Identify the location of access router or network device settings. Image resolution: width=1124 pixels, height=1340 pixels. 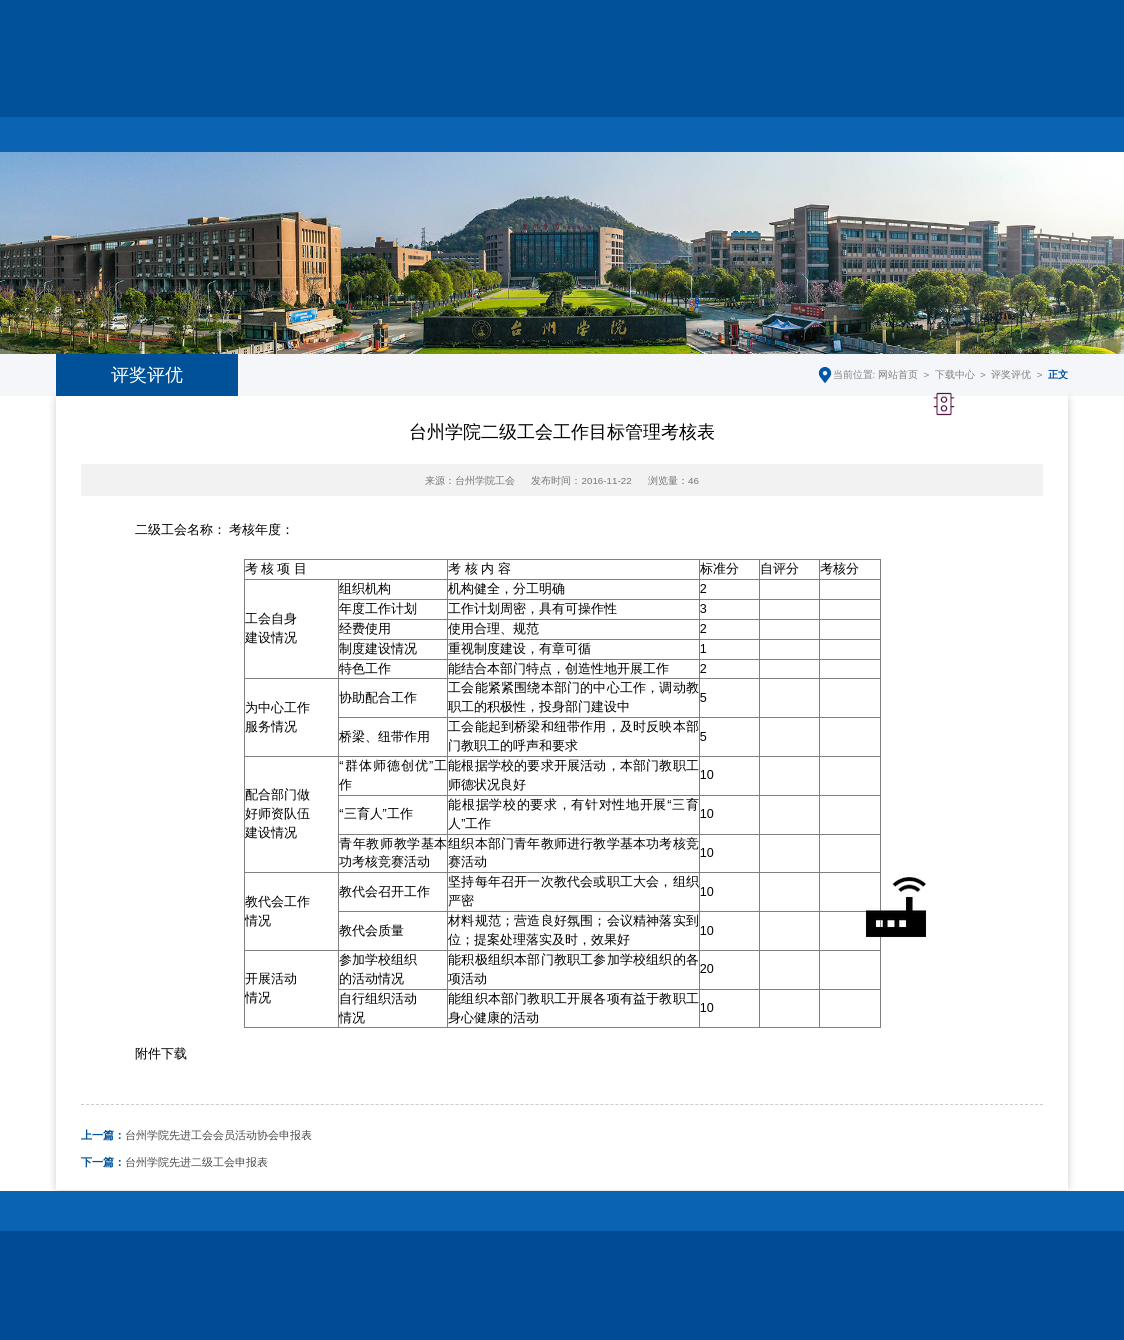
(896, 907).